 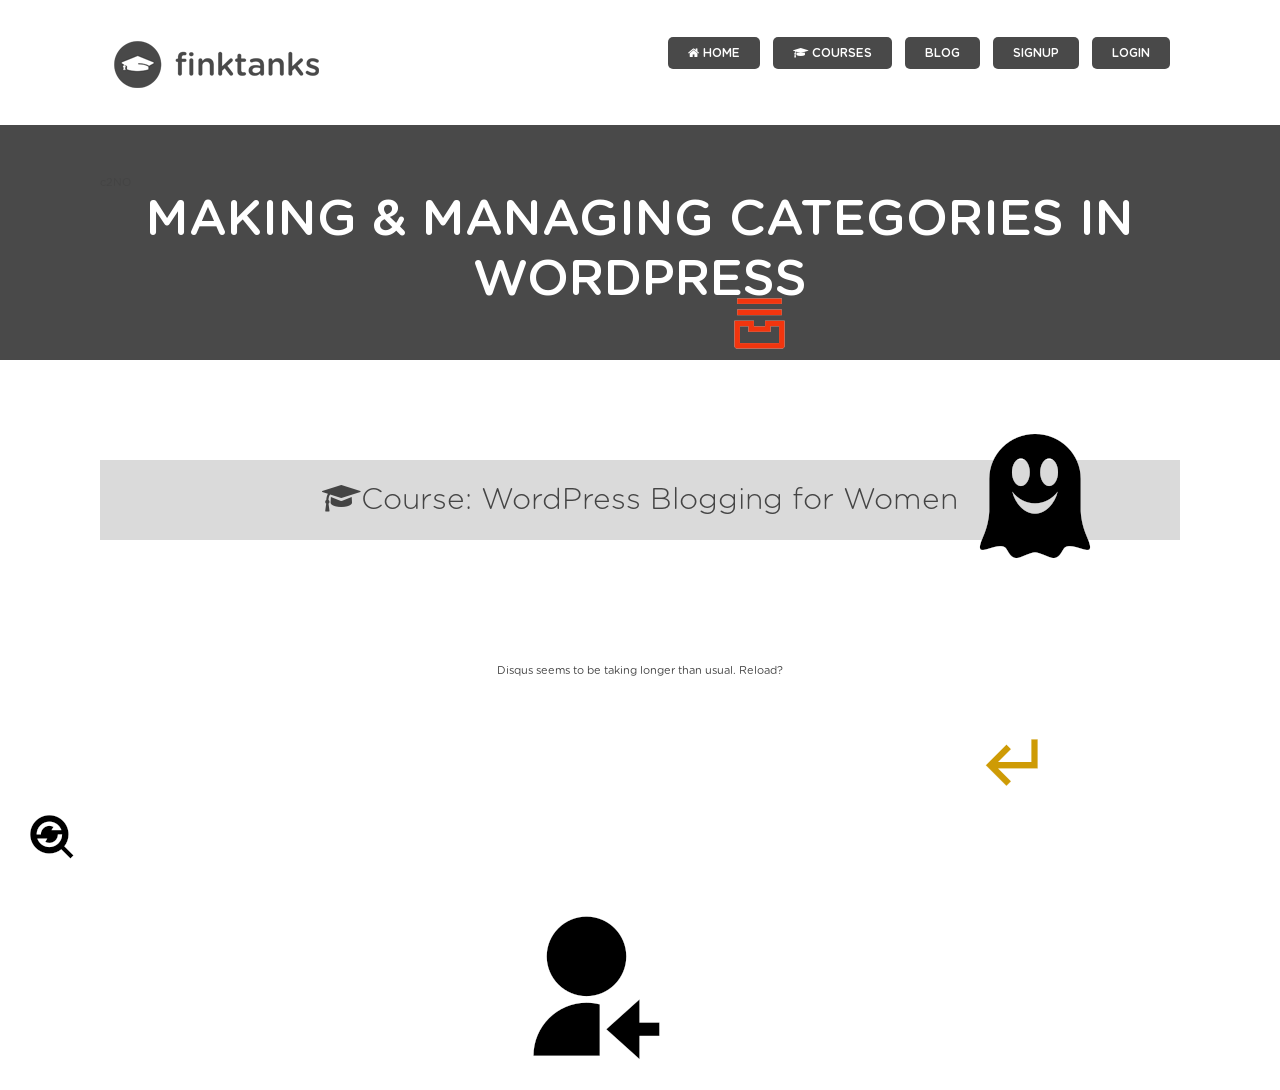 I want to click on access archived files or documents, so click(x=759, y=323).